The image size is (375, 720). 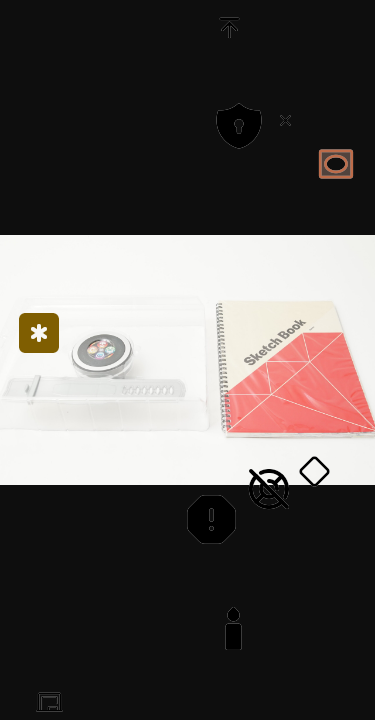 What do you see at coordinates (239, 126) in the screenshot?
I see `access security or privacy settings` at bounding box center [239, 126].